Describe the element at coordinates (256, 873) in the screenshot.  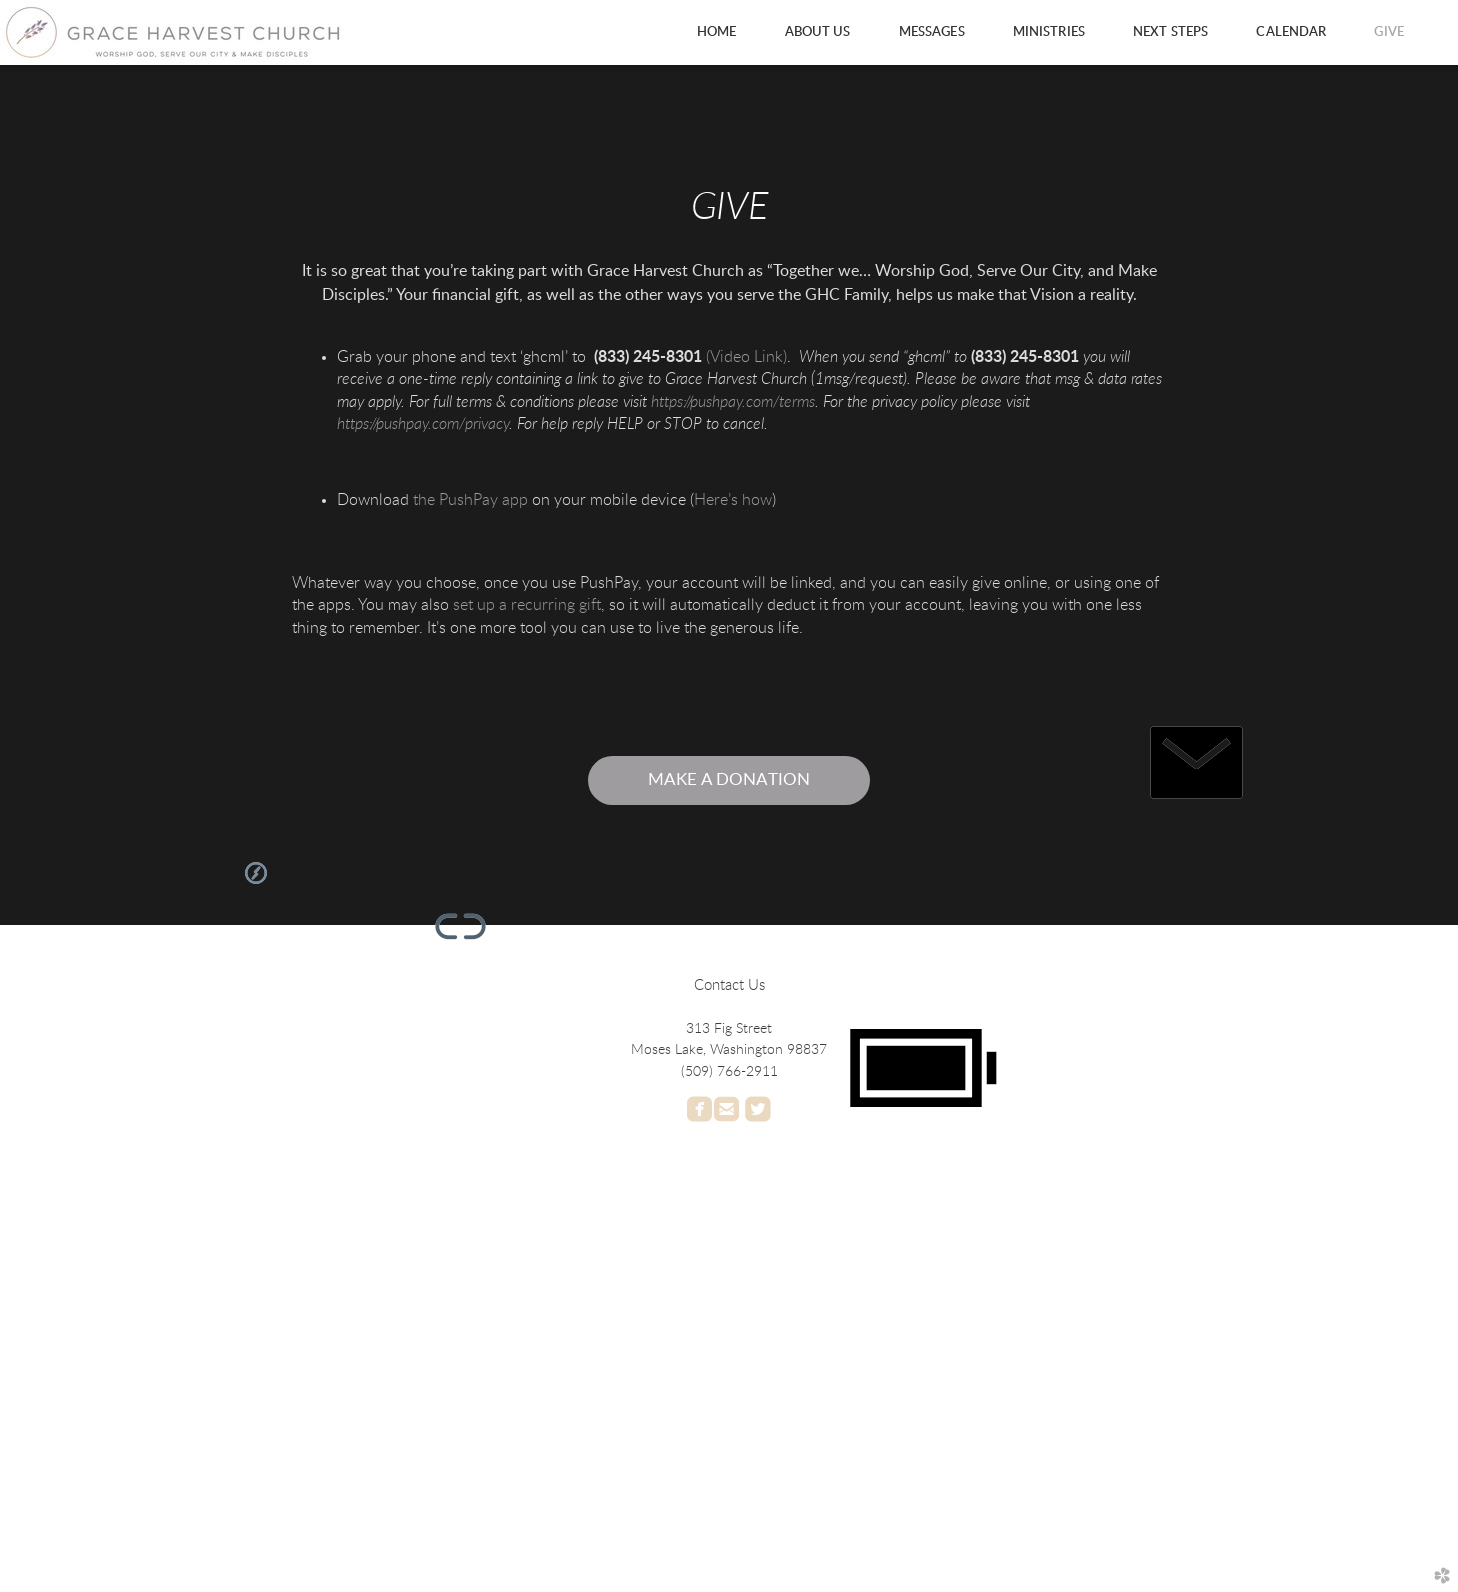
I see `socket.io library or real-time websocket connection` at that location.